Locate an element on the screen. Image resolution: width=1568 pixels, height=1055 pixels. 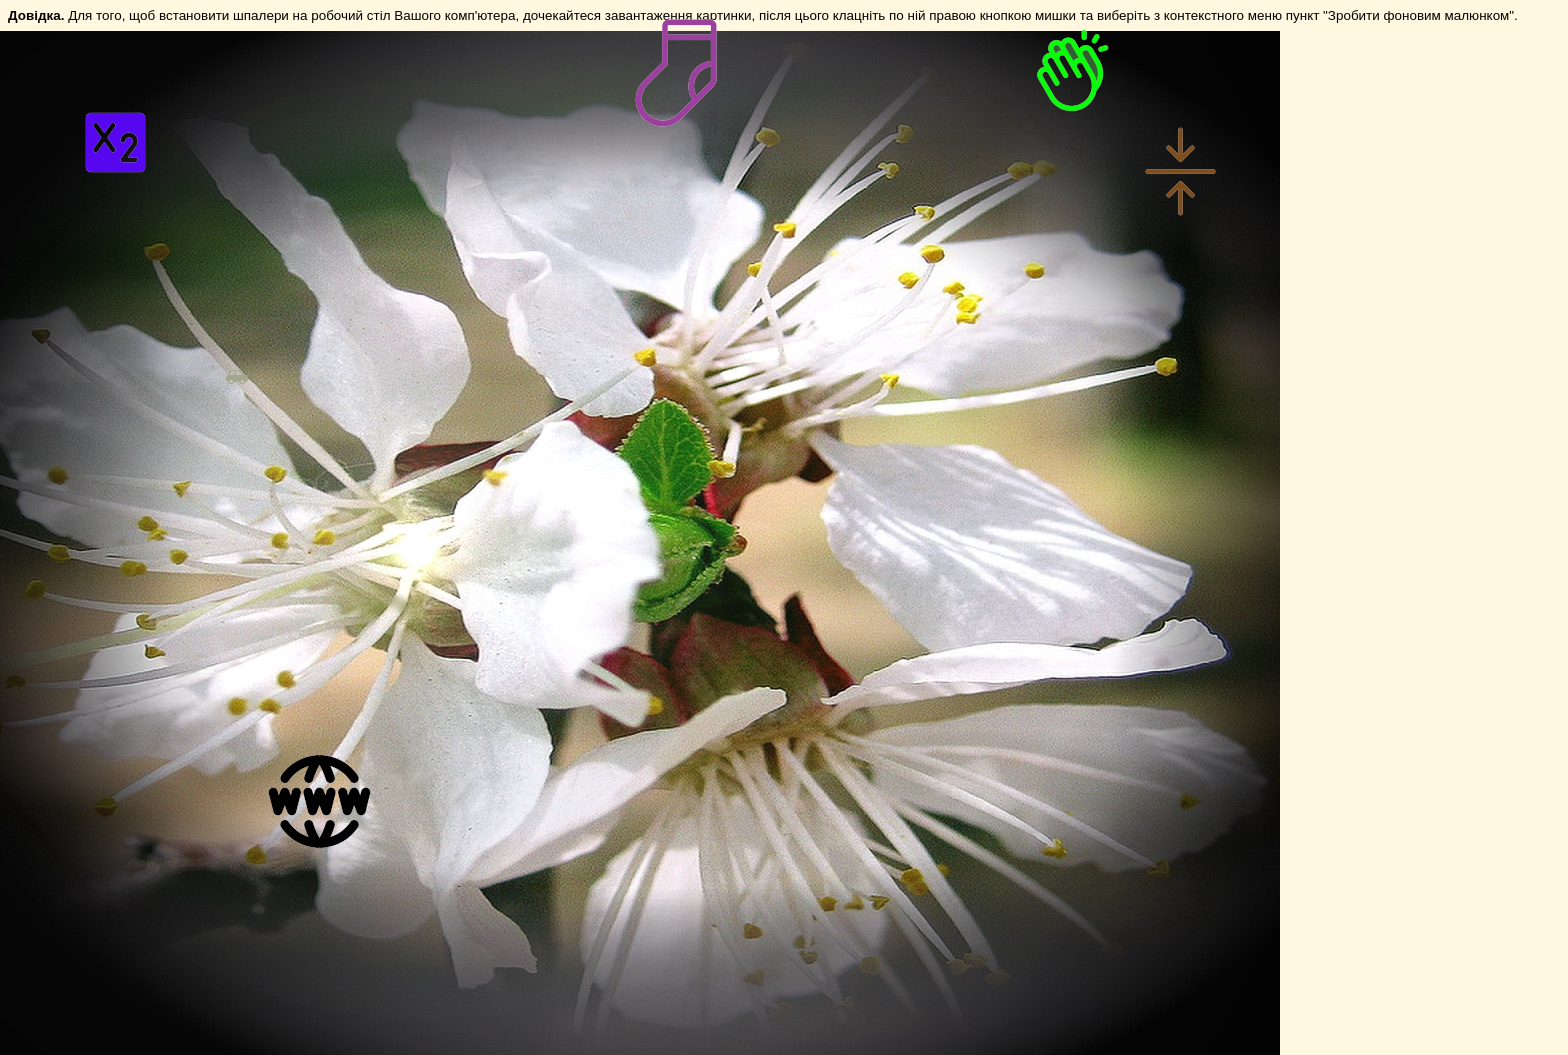
open website or browse the web is located at coordinates (319, 801).